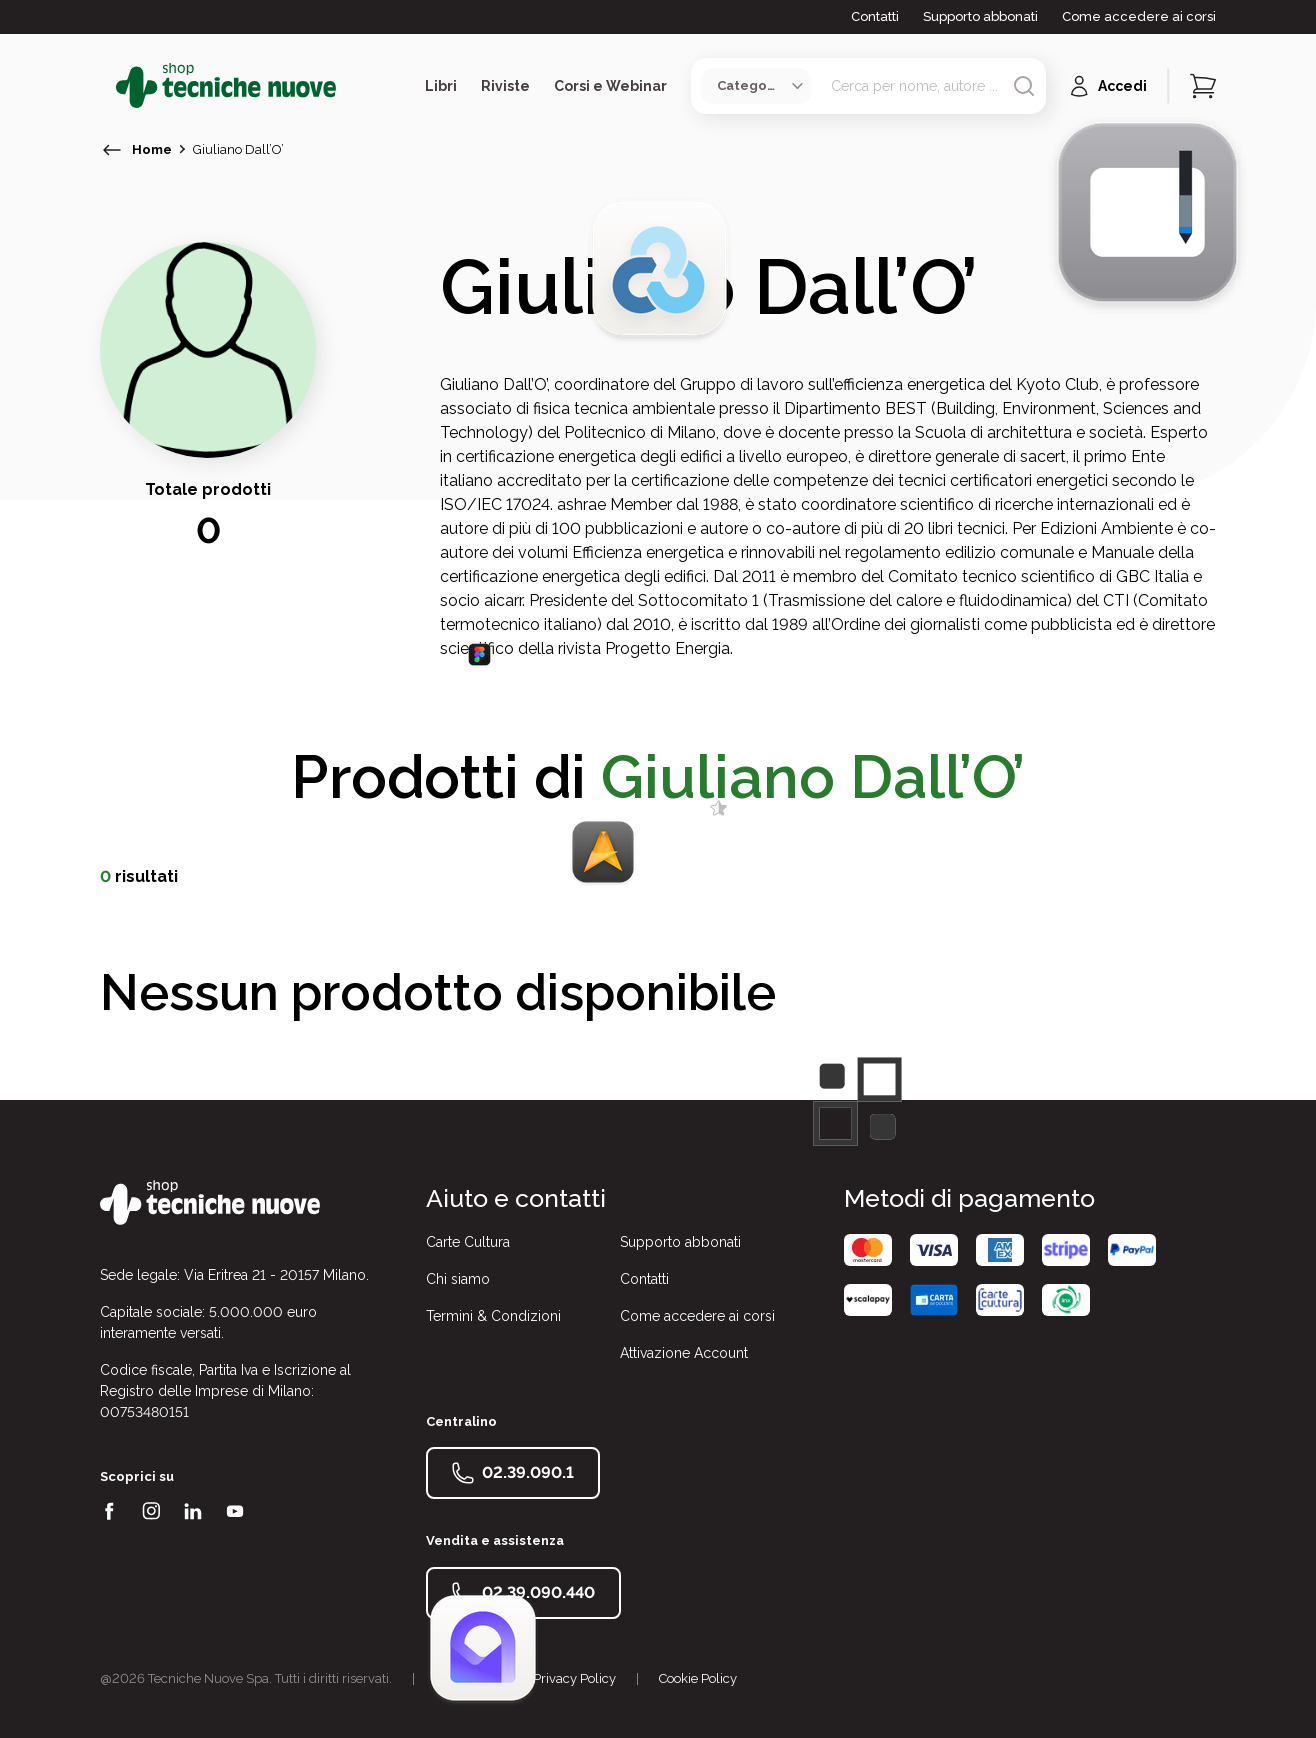 Image resolution: width=1316 pixels, height=1738 pixels. Describe the element at coordinates (603, 852) in the screenshot. I see `open akira vector graphics editor` at that location.